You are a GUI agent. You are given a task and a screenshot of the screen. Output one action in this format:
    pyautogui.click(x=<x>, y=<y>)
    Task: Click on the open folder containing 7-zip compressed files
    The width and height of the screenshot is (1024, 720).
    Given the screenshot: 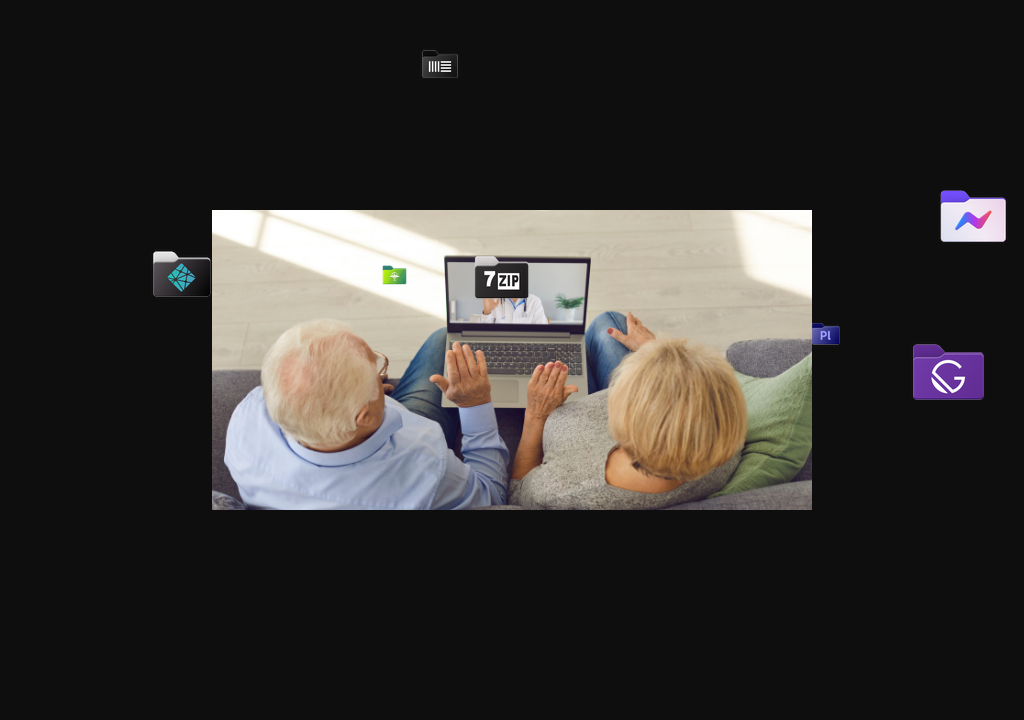 What is the action you would take?
    pyautogui.click(x=501, y=278)
    